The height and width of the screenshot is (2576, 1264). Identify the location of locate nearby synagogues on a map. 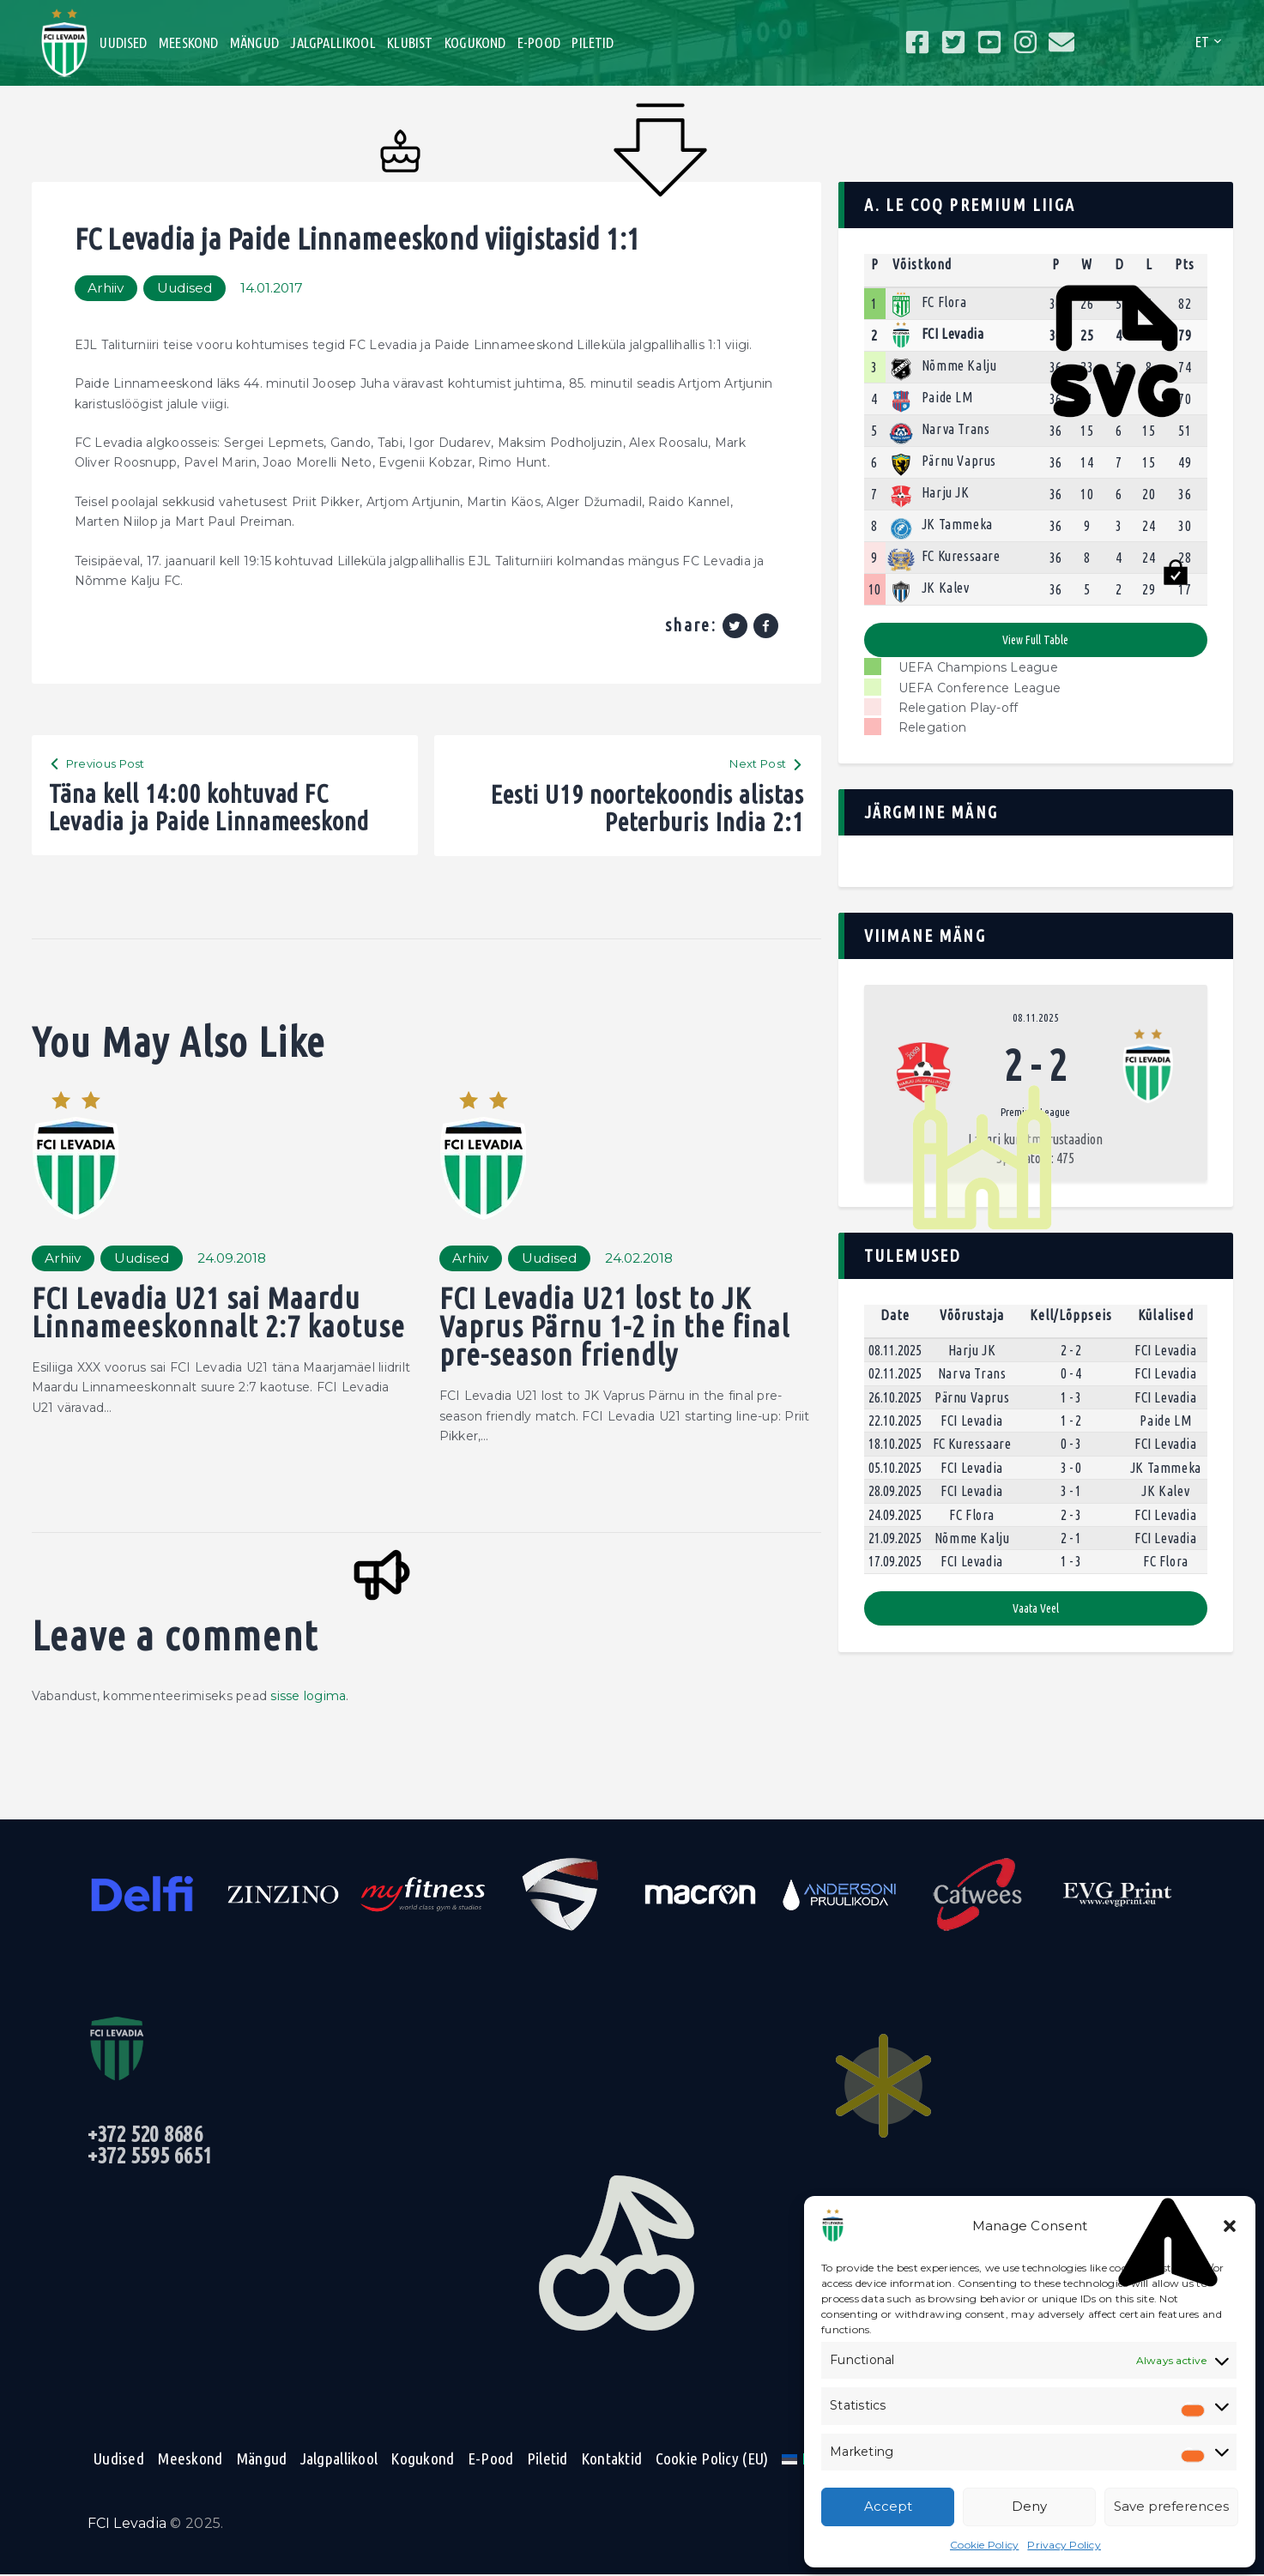
(982, 1160).